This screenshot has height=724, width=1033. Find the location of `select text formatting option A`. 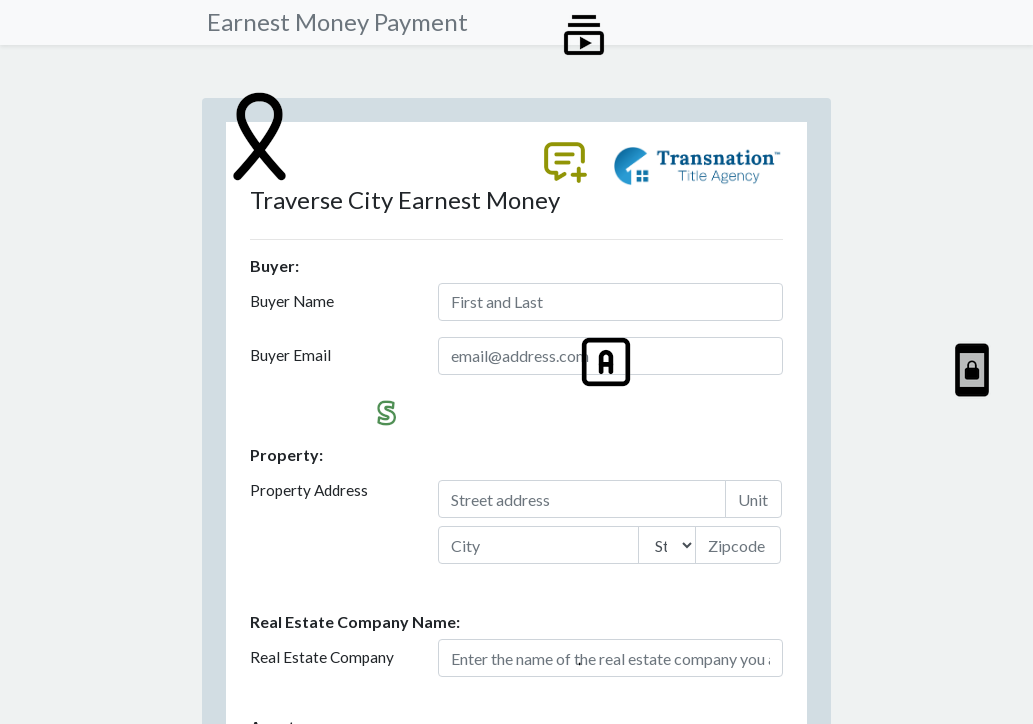

select text formatting option A is located at coordinates (606, 362).